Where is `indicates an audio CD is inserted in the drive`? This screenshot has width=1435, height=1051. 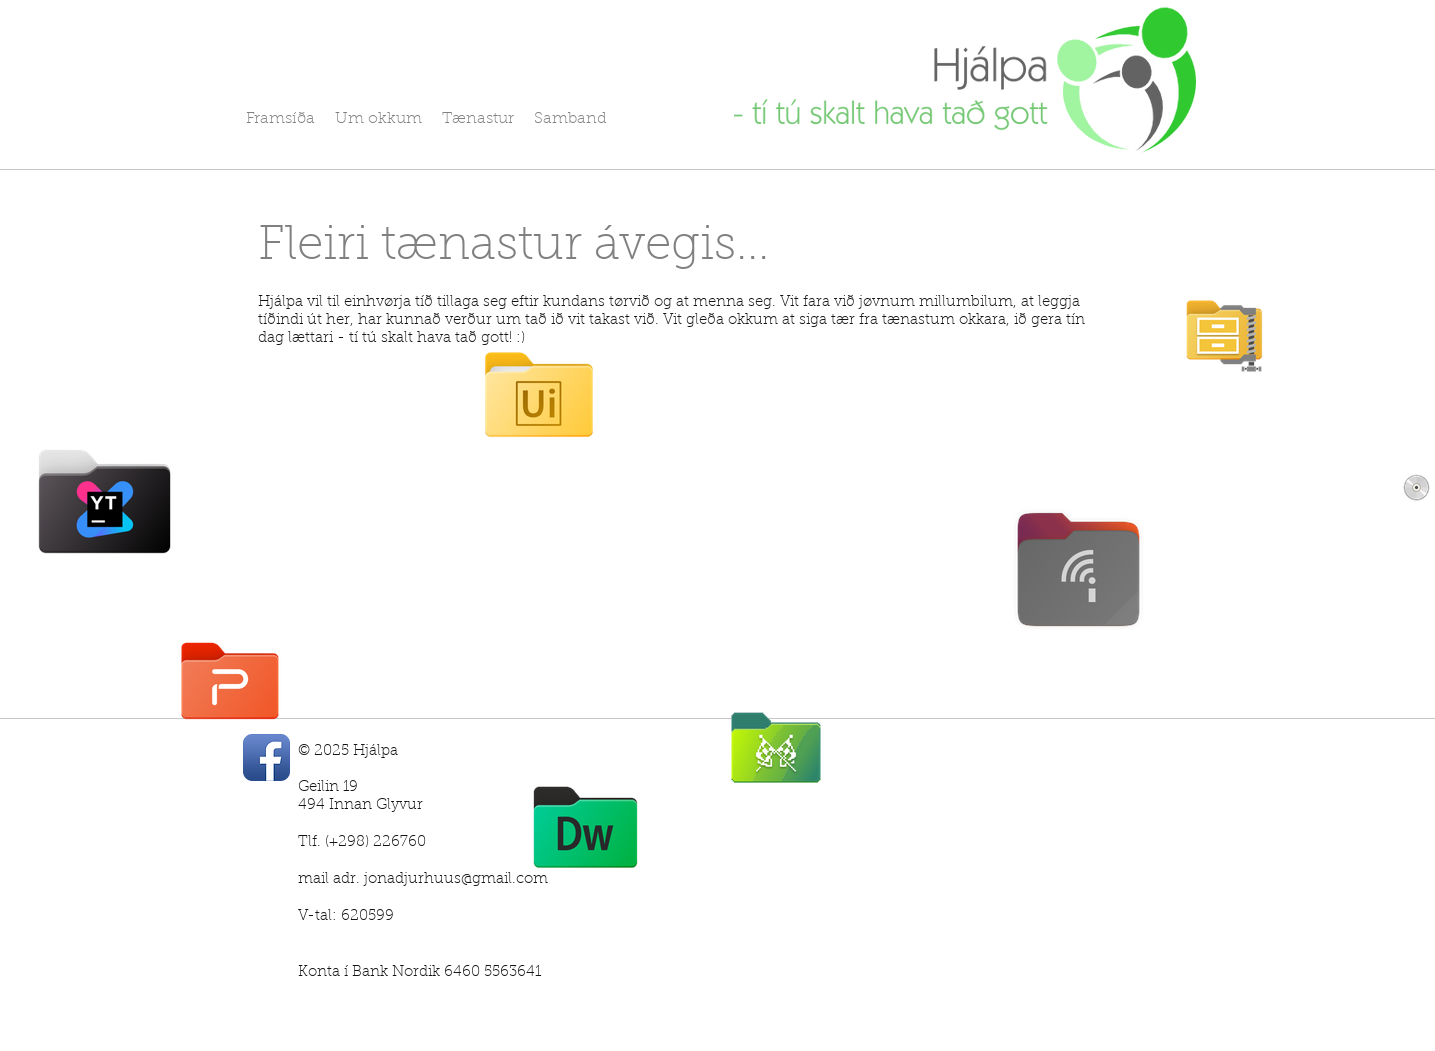 indicates an audio CD is inserted in the drive is located at coordinates (1416, 487).